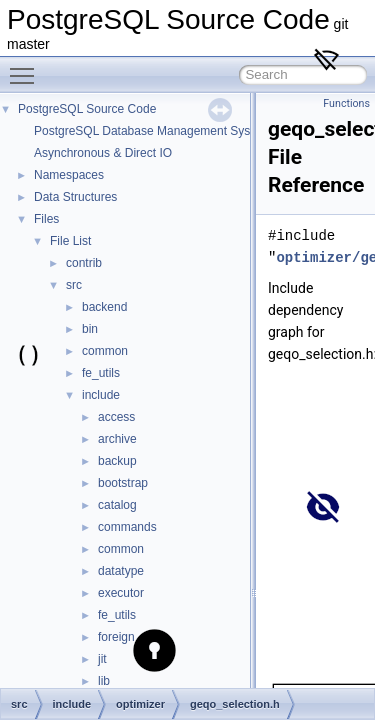 The image size is (375, 720). What do you see at coordinates (323, 507) in the screenshot?
I see `hide password or sensitive content` at bounding box center [323, 507].